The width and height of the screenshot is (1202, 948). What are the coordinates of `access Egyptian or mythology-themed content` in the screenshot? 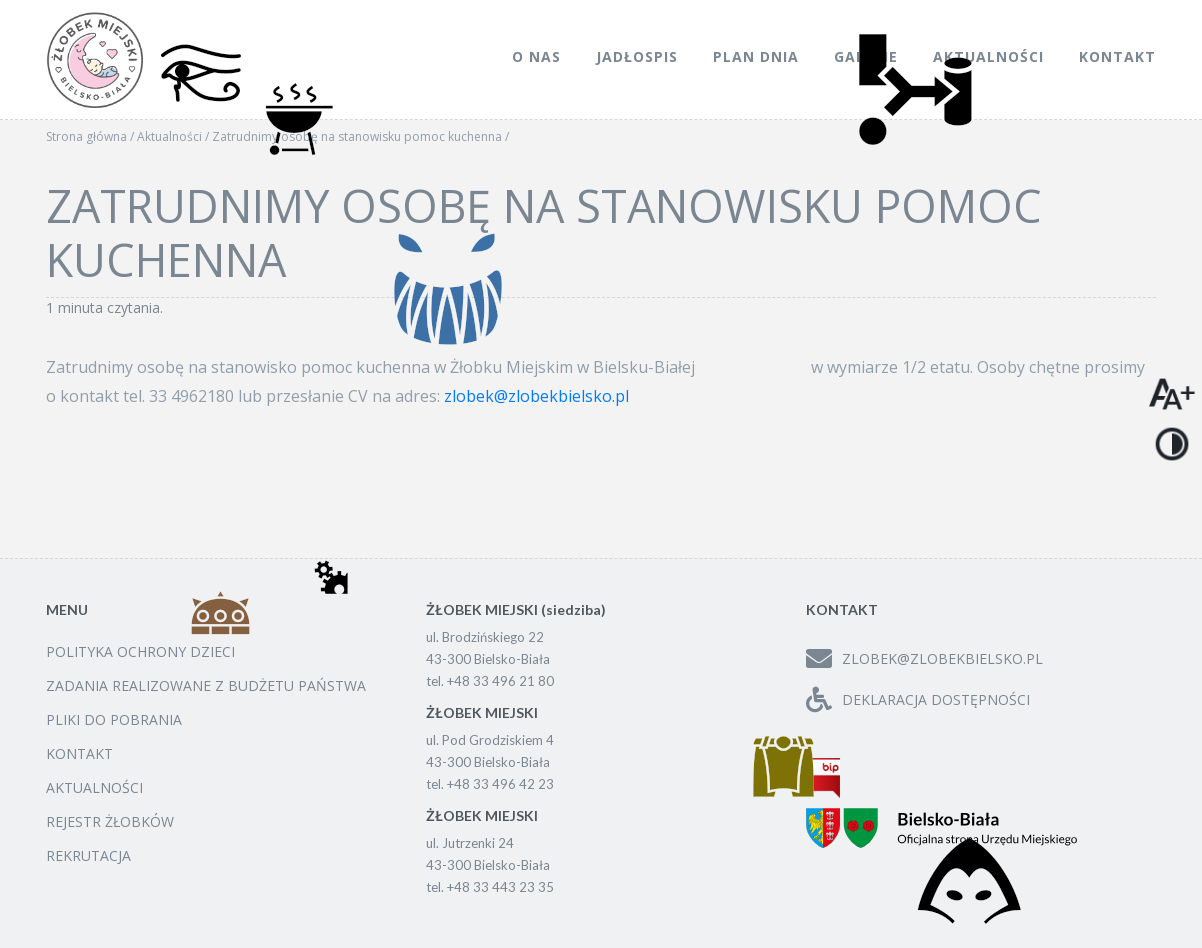 It's located at (201, 72).